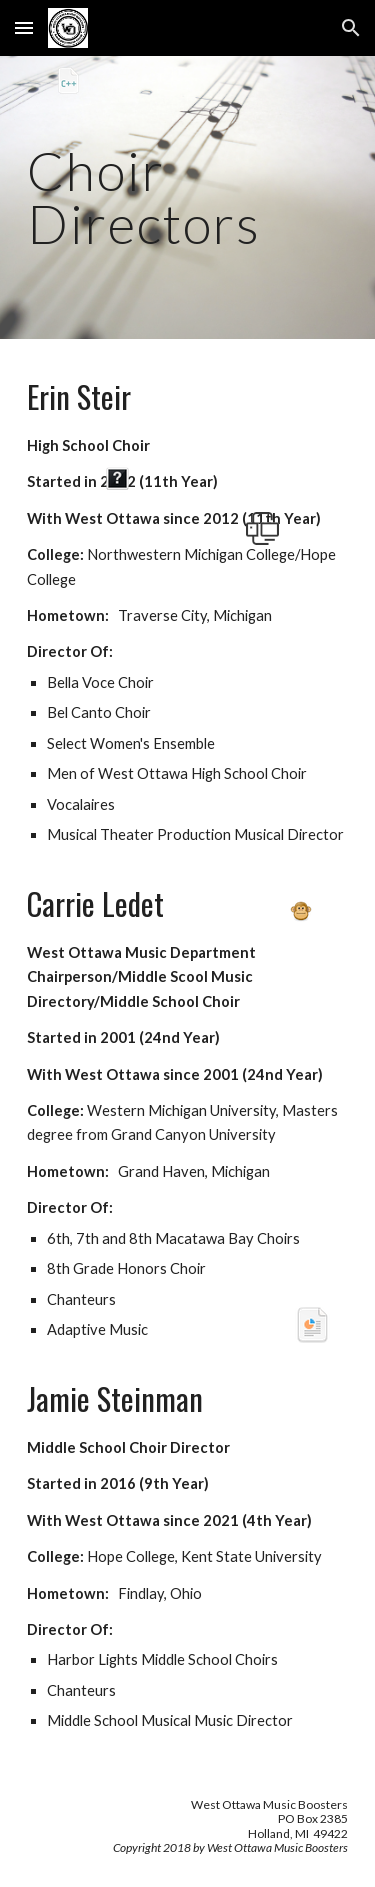  I want to click on a C++ source code file, so click(68, 80).